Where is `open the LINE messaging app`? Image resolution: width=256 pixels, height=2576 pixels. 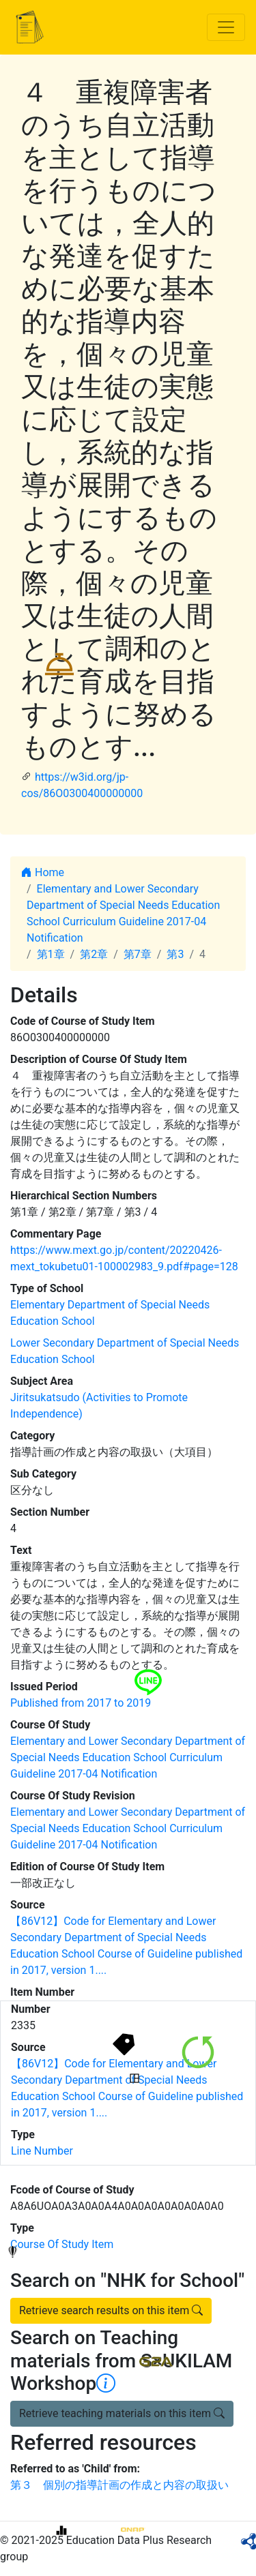
open the LINE messaging app is located at coordinates (148, 1682).